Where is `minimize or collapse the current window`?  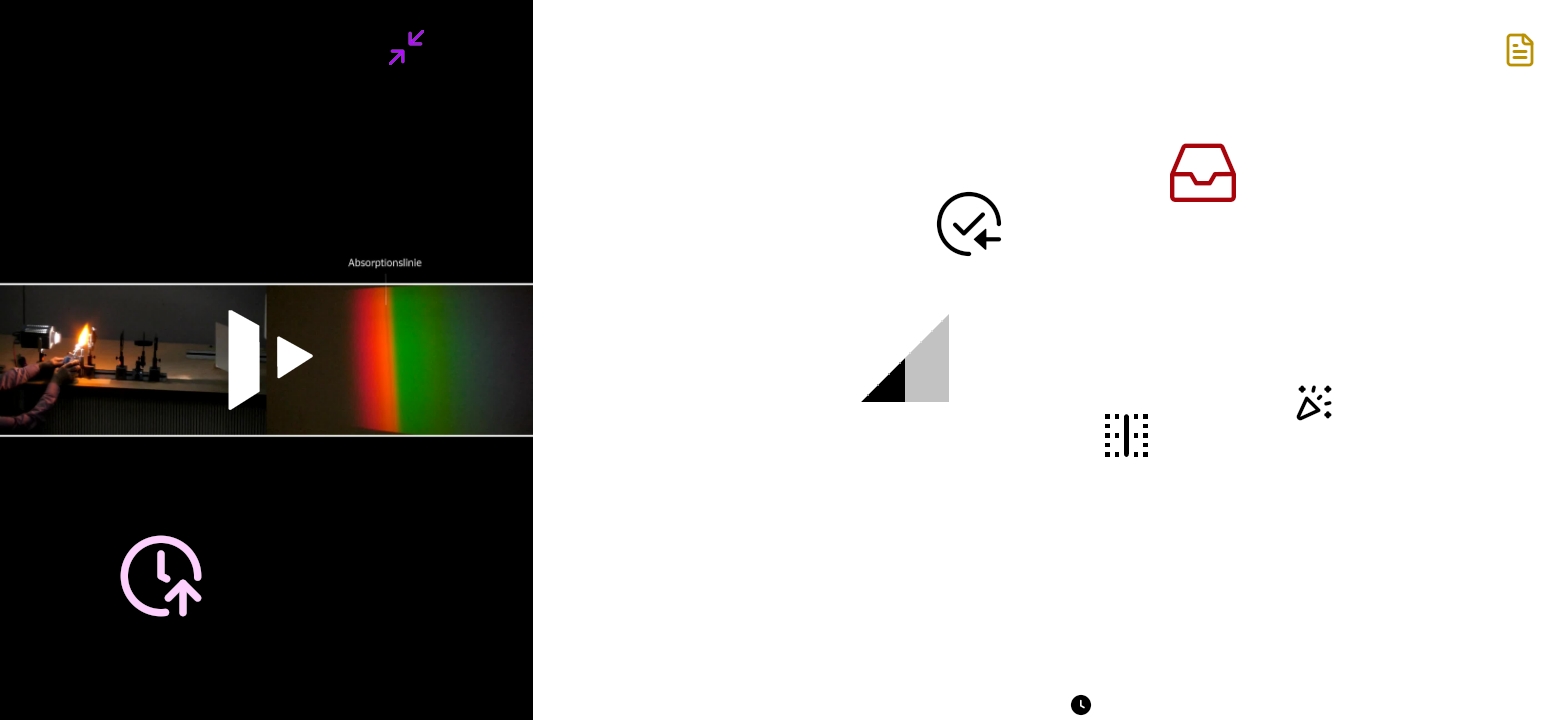
minimize or collapse the current window is located at coordinates (406, 47).